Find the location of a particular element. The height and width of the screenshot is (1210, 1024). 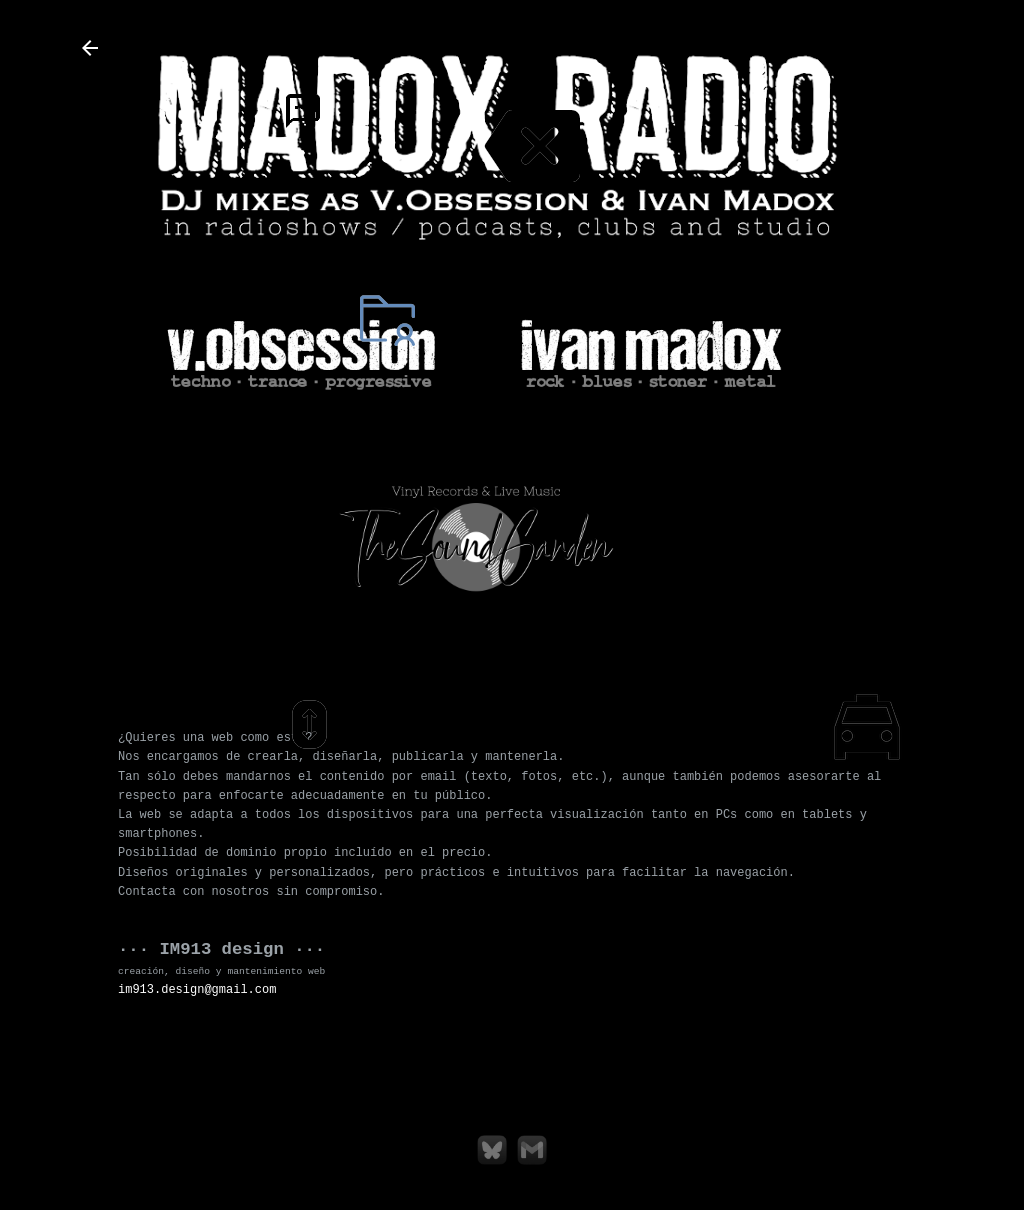

access user-specific files is located at coordinates (387, 318).